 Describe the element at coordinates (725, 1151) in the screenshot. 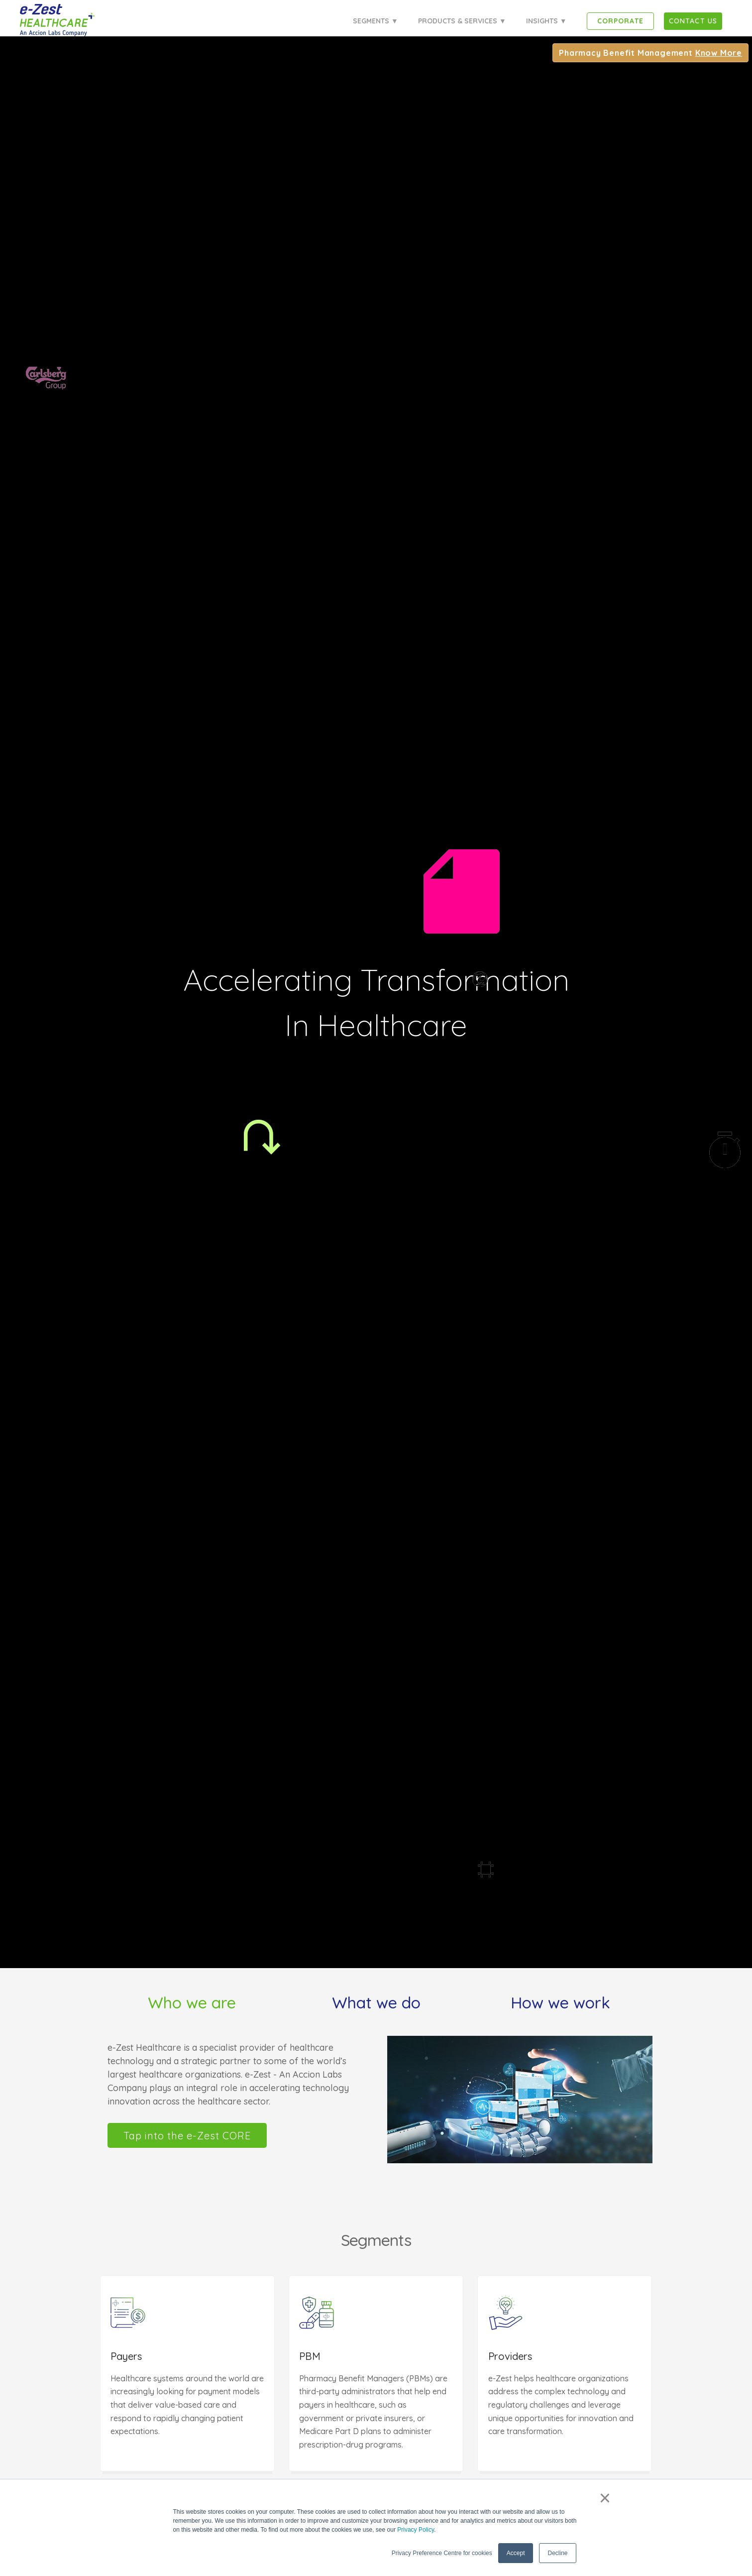

I see `start or set a timer` at that location.